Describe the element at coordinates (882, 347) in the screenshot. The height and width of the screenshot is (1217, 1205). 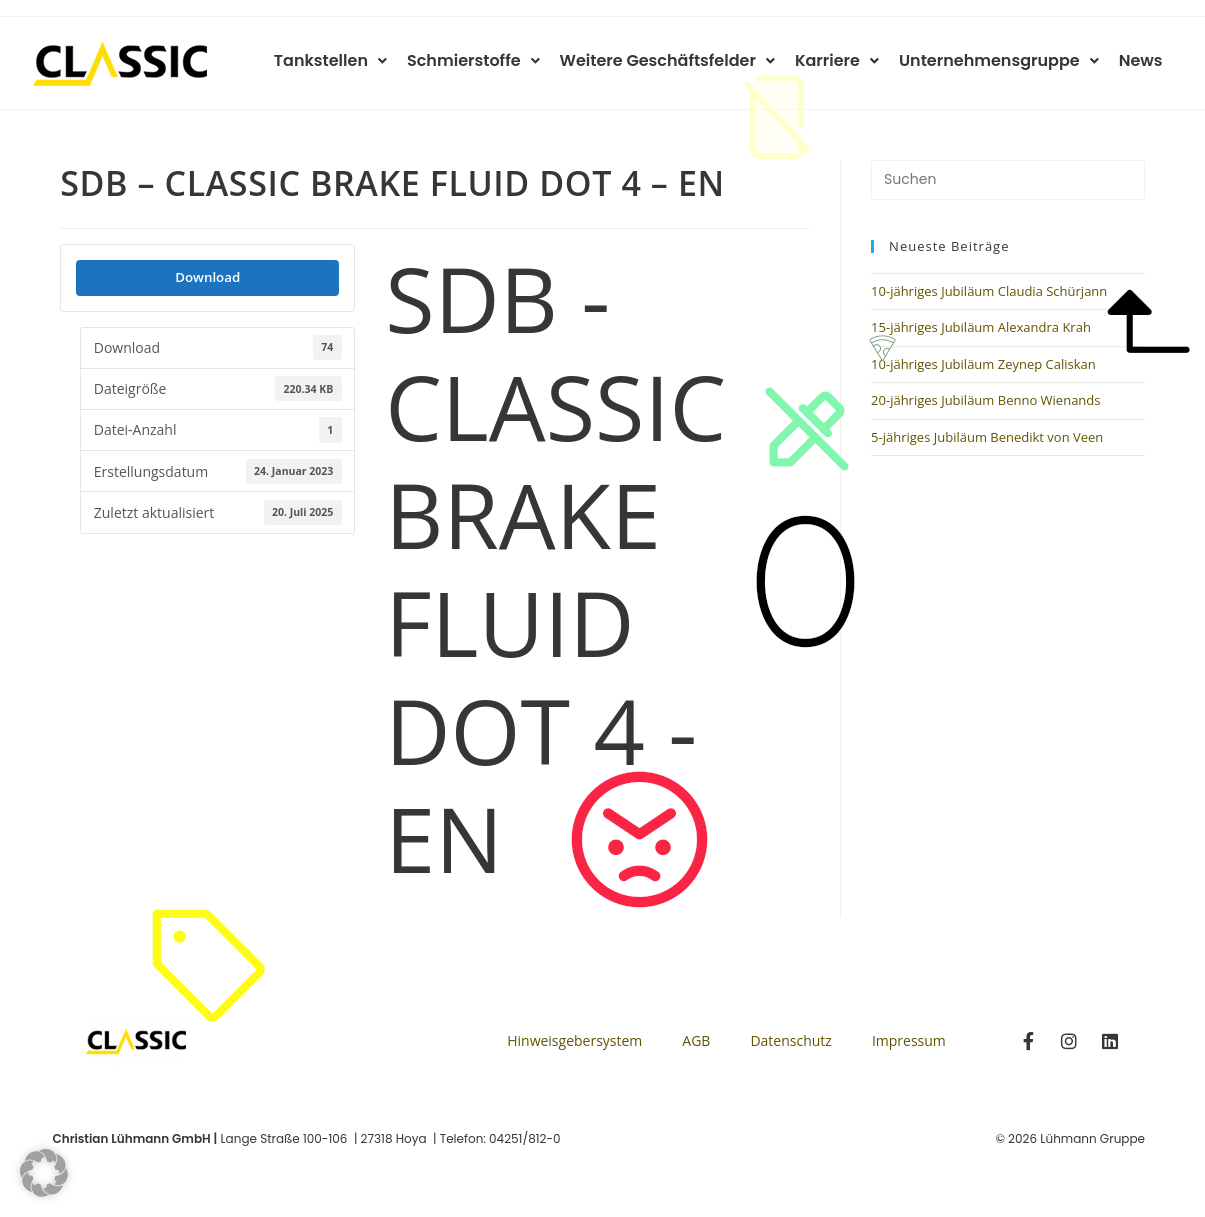
I see `browse food delivery options` at that location.